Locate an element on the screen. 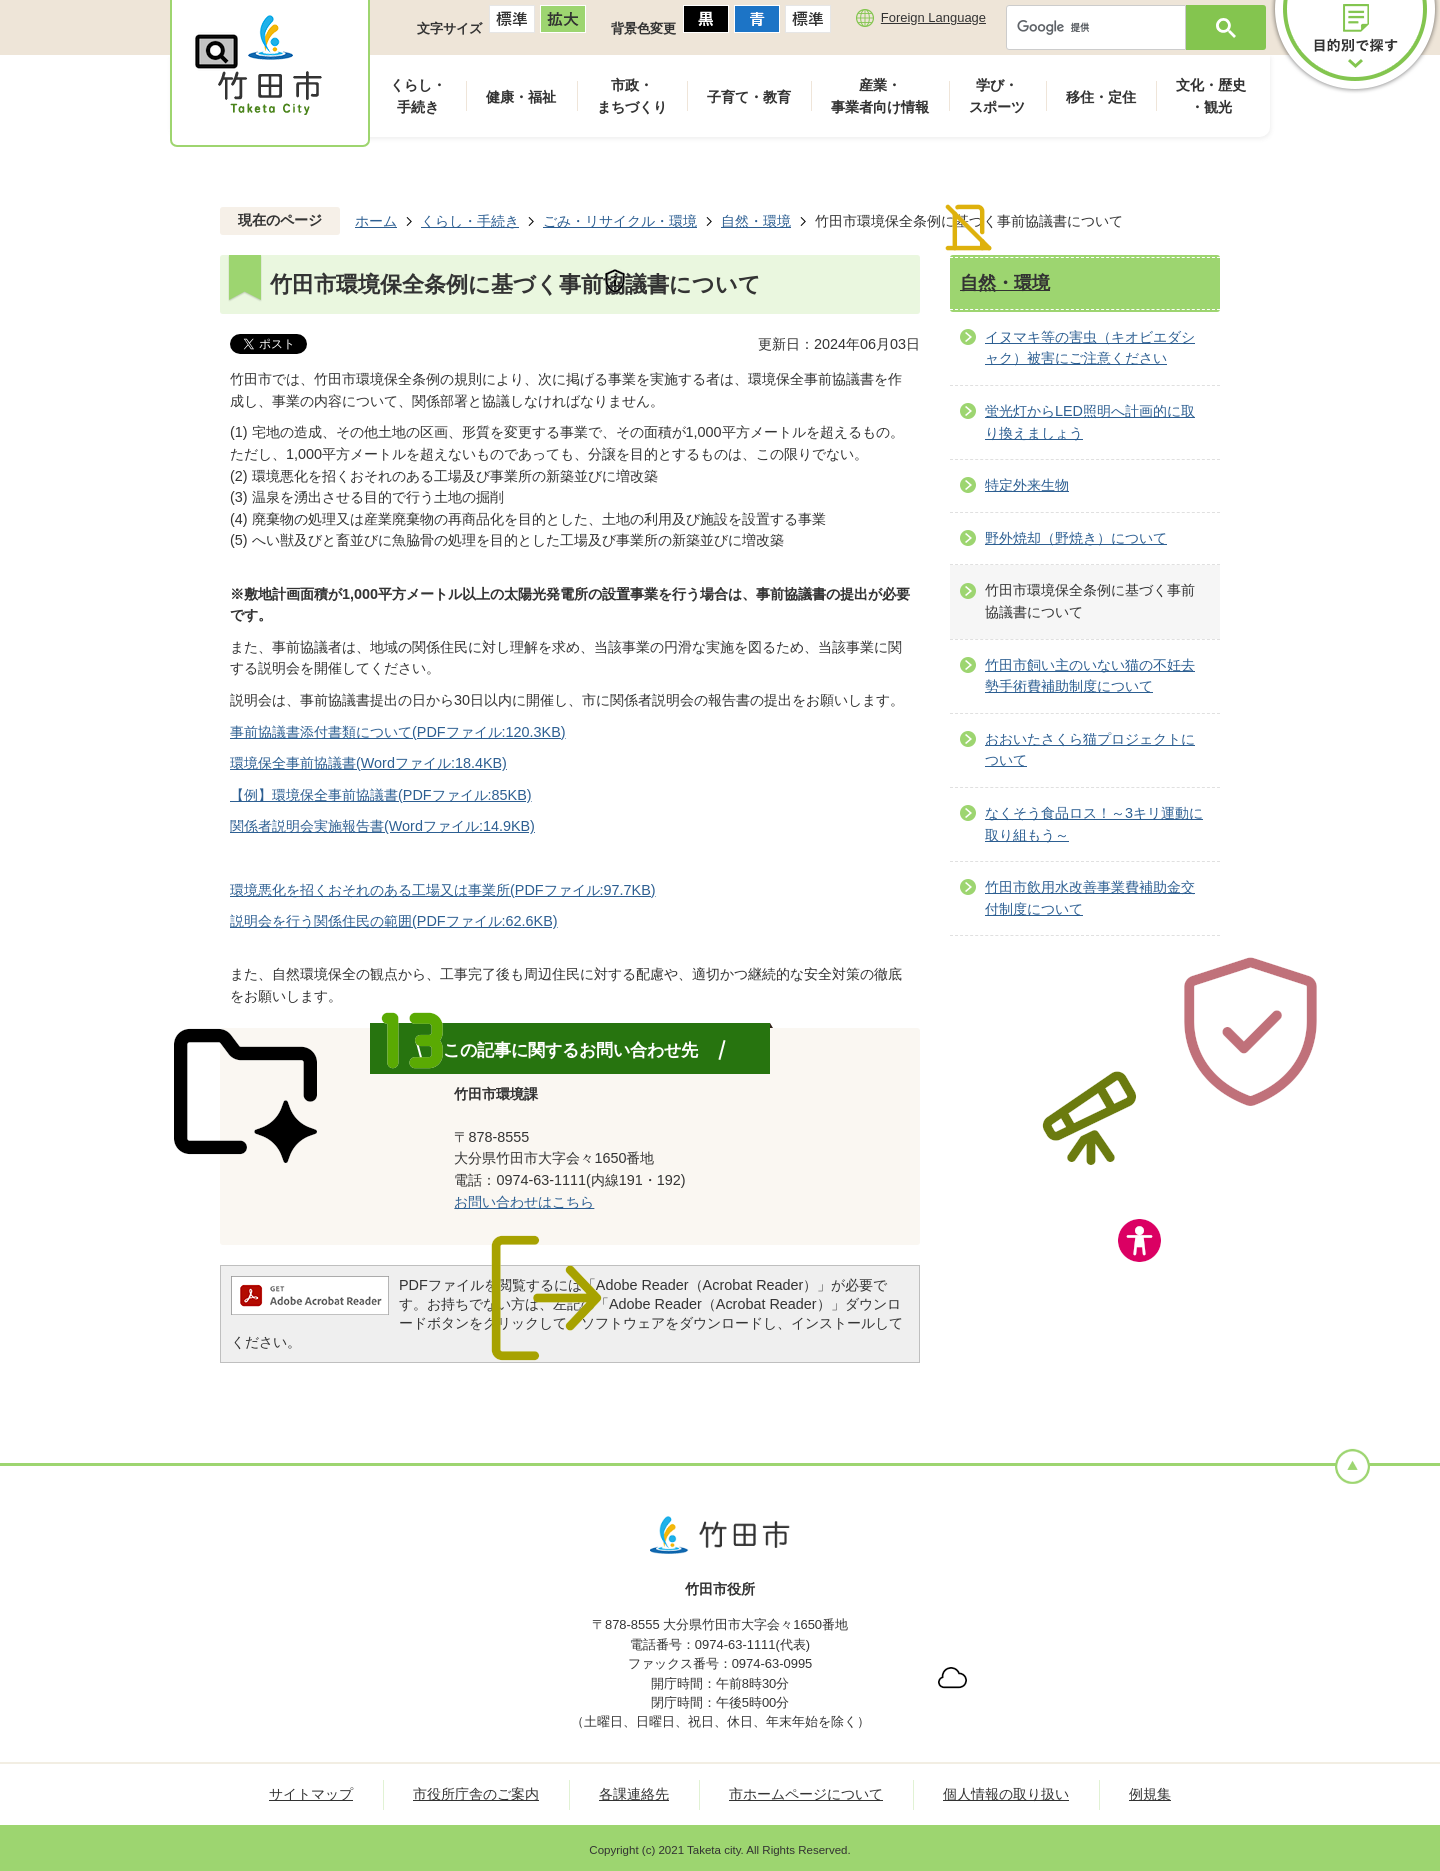 This screenshot has width=1440, height=1871. access accessibility settings is located at coordinates (1139, 1240).